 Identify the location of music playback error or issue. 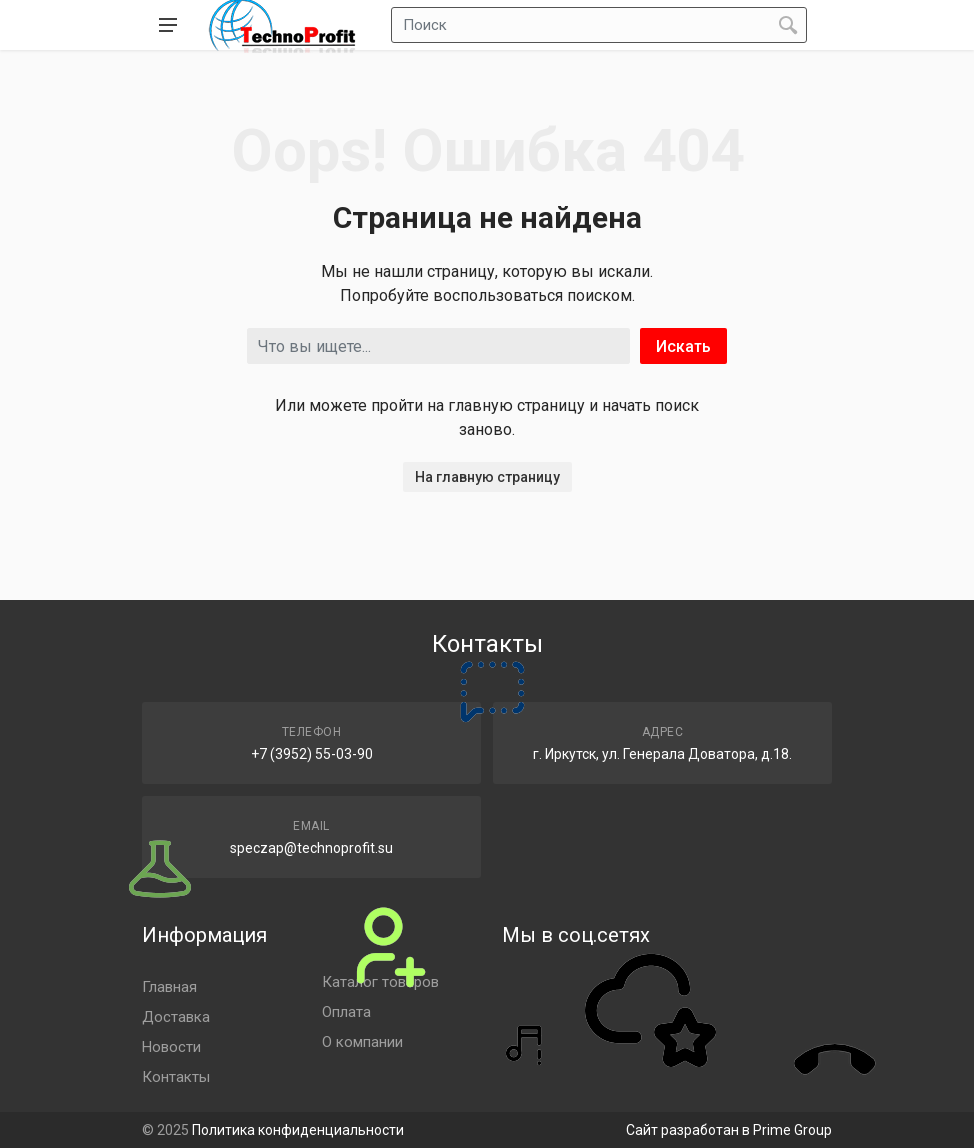
(525, 1043).